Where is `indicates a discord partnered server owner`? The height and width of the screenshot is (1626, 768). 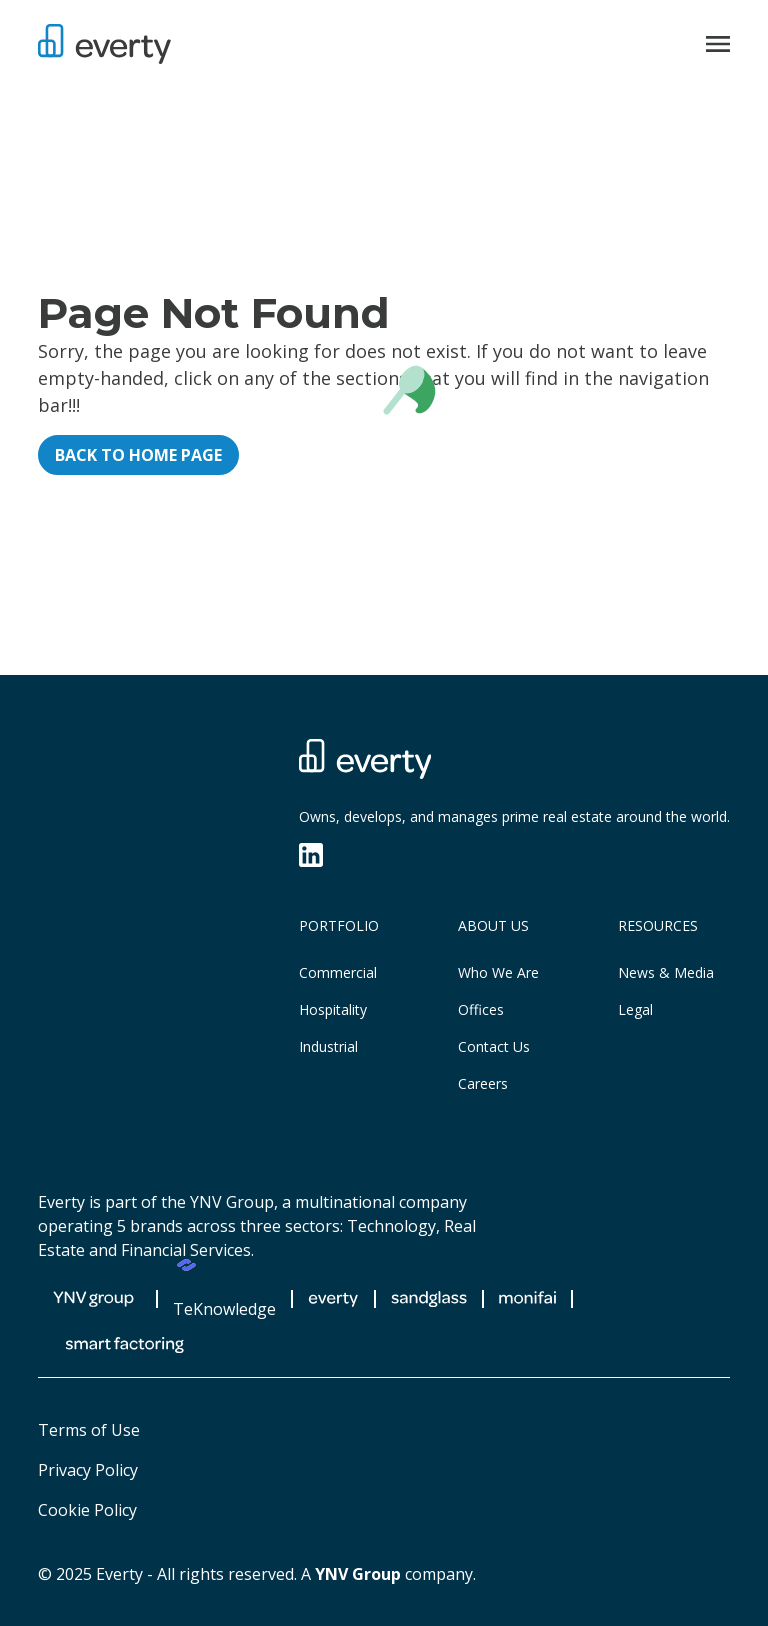 indicates a discord partnered server owner is located at coordinates (186, 1265).